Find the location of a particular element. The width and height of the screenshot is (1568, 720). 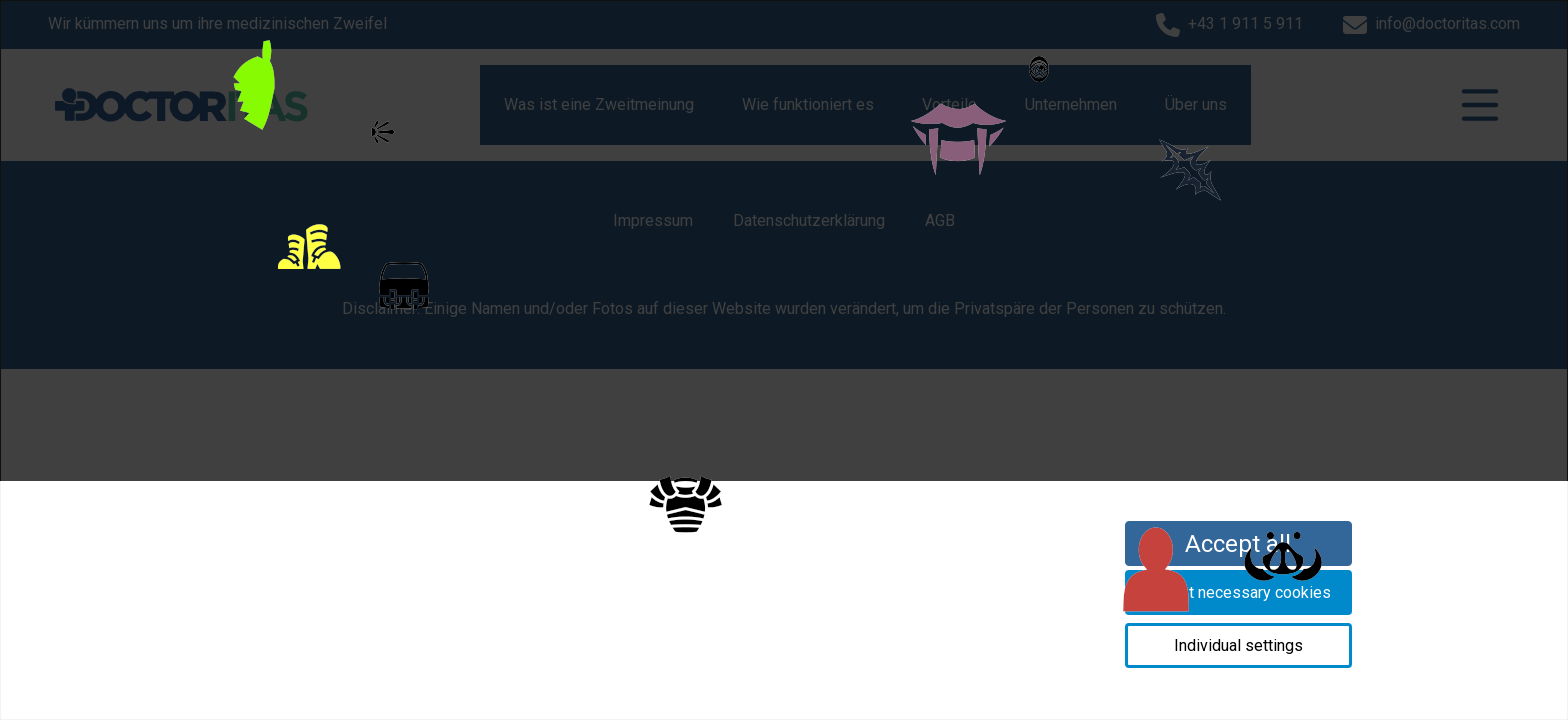

represents Corsica region or Corsican-related content is located at coordinates (254, 85).